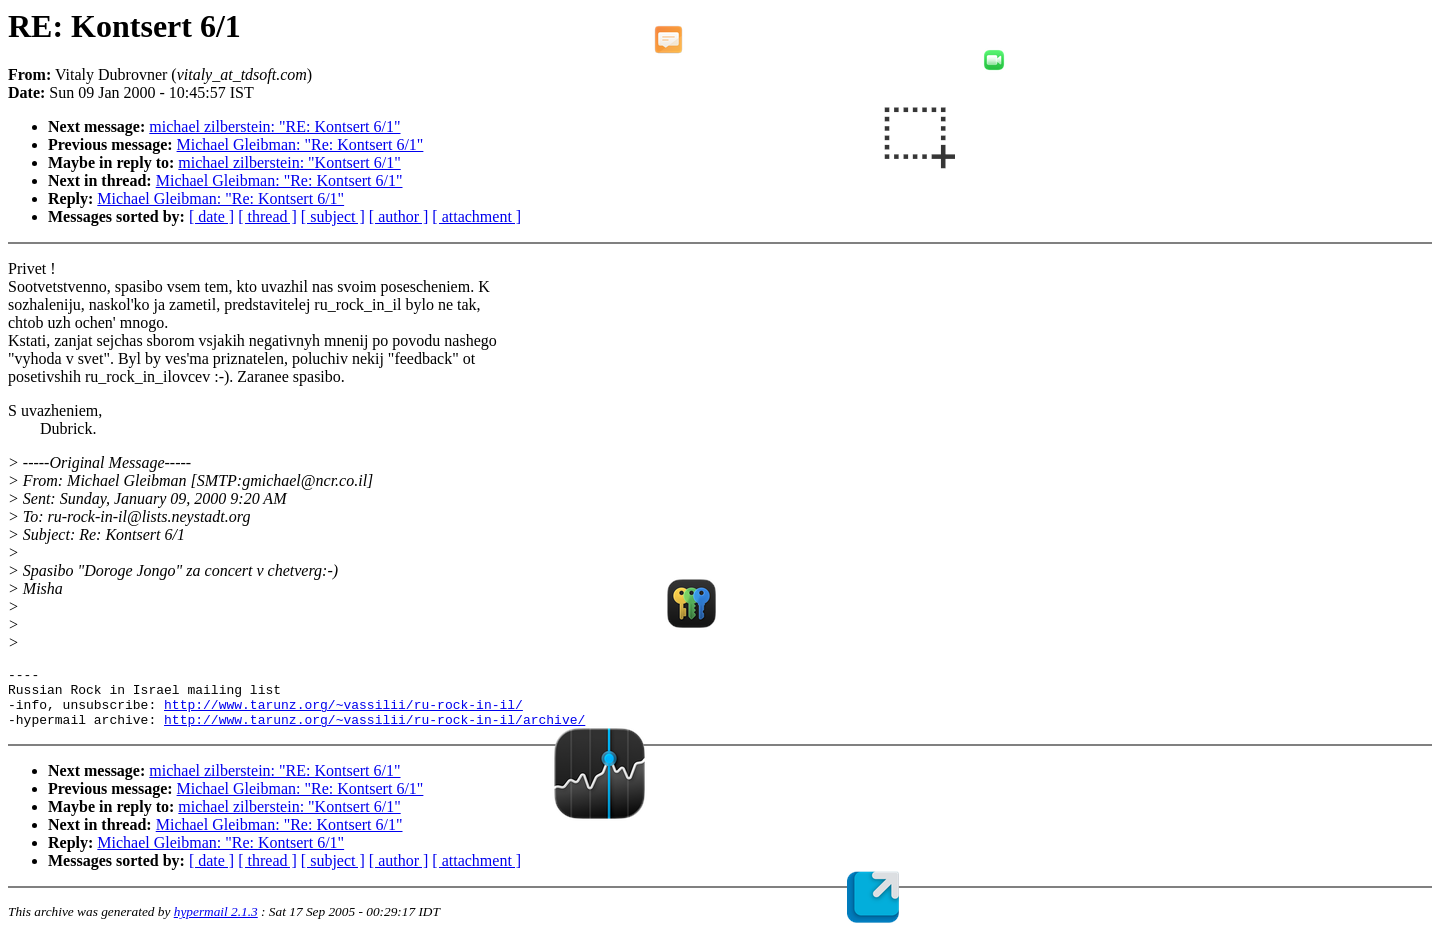 This screenshot has height=948, width=1440. Describe the element at coordinates (994, 60) in the screenshot. I see `open FaceTime to start a video call` at that location.